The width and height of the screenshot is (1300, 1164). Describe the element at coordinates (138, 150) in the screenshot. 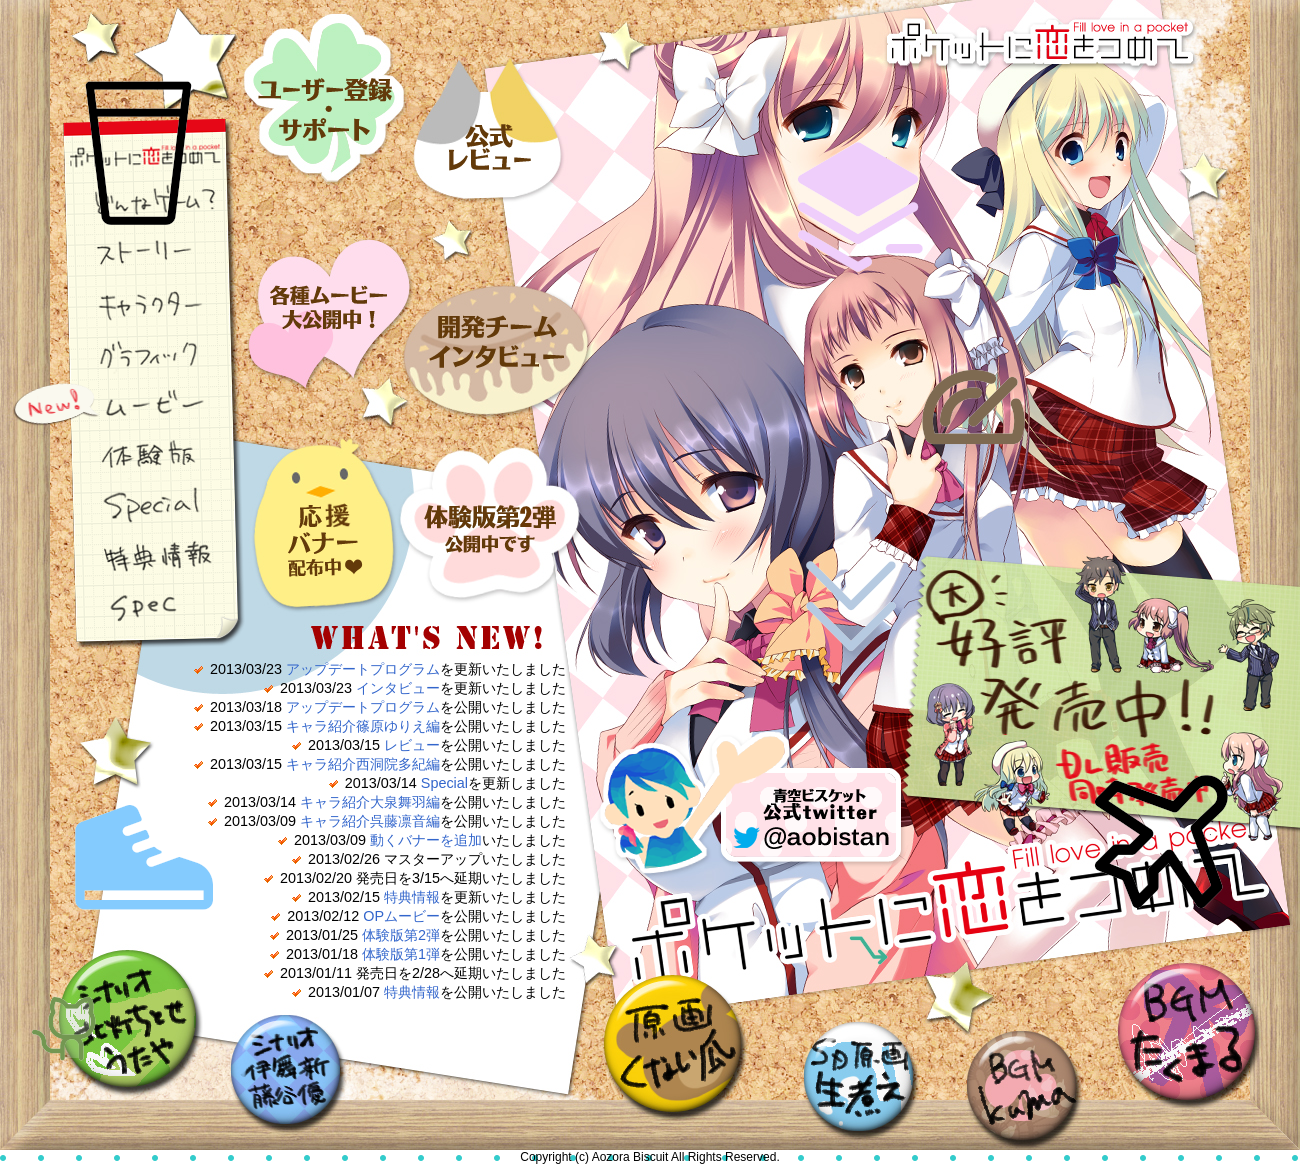

I see `view nearby bars or pubs` at that location.